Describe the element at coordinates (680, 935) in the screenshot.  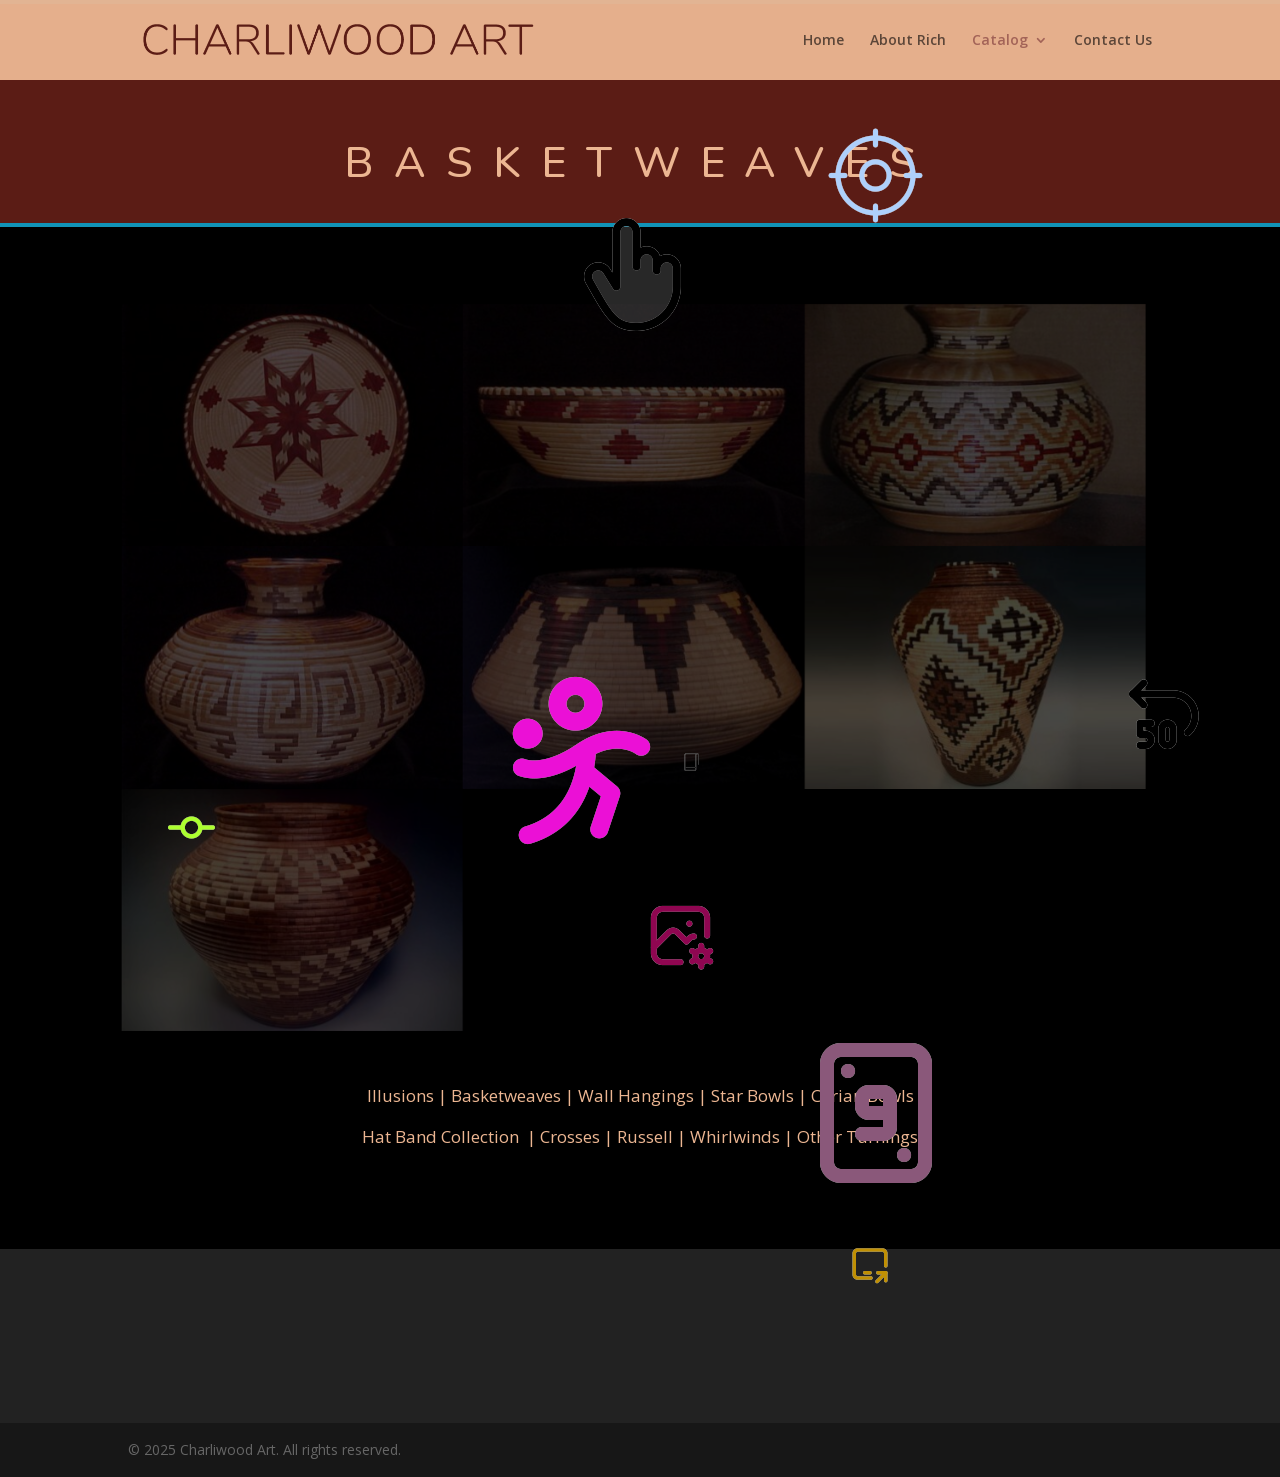
I see `access image or photo settings` at that location.